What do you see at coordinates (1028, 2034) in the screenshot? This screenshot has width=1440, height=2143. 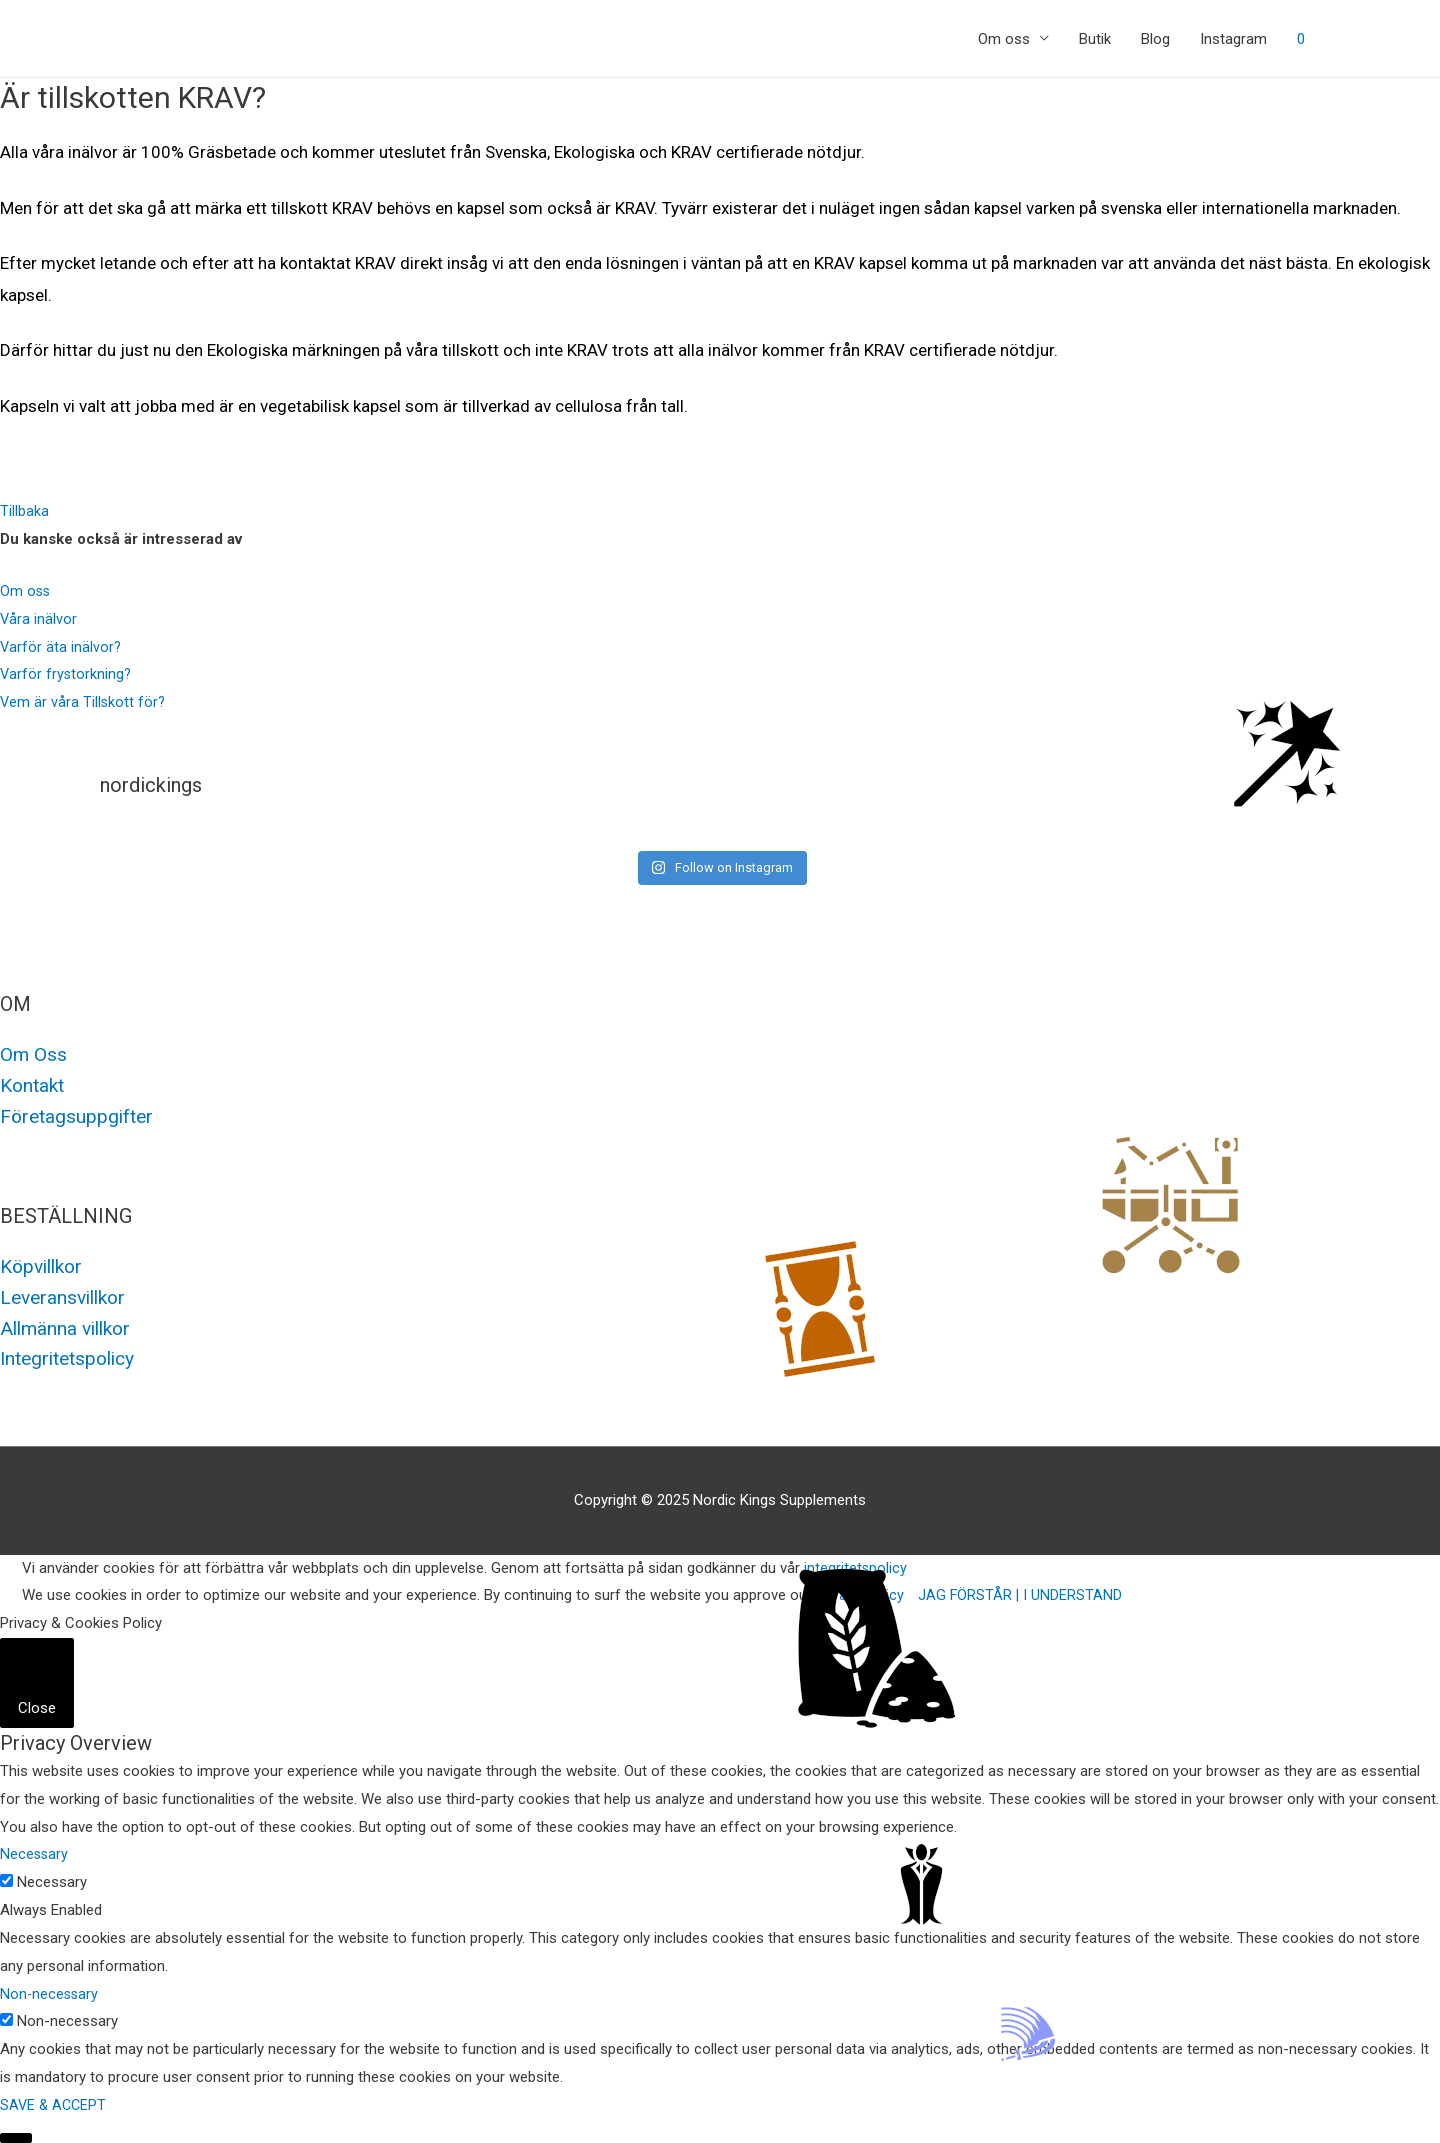 I see `activate blade sweep attack` at bounding box center [1028, 2034].